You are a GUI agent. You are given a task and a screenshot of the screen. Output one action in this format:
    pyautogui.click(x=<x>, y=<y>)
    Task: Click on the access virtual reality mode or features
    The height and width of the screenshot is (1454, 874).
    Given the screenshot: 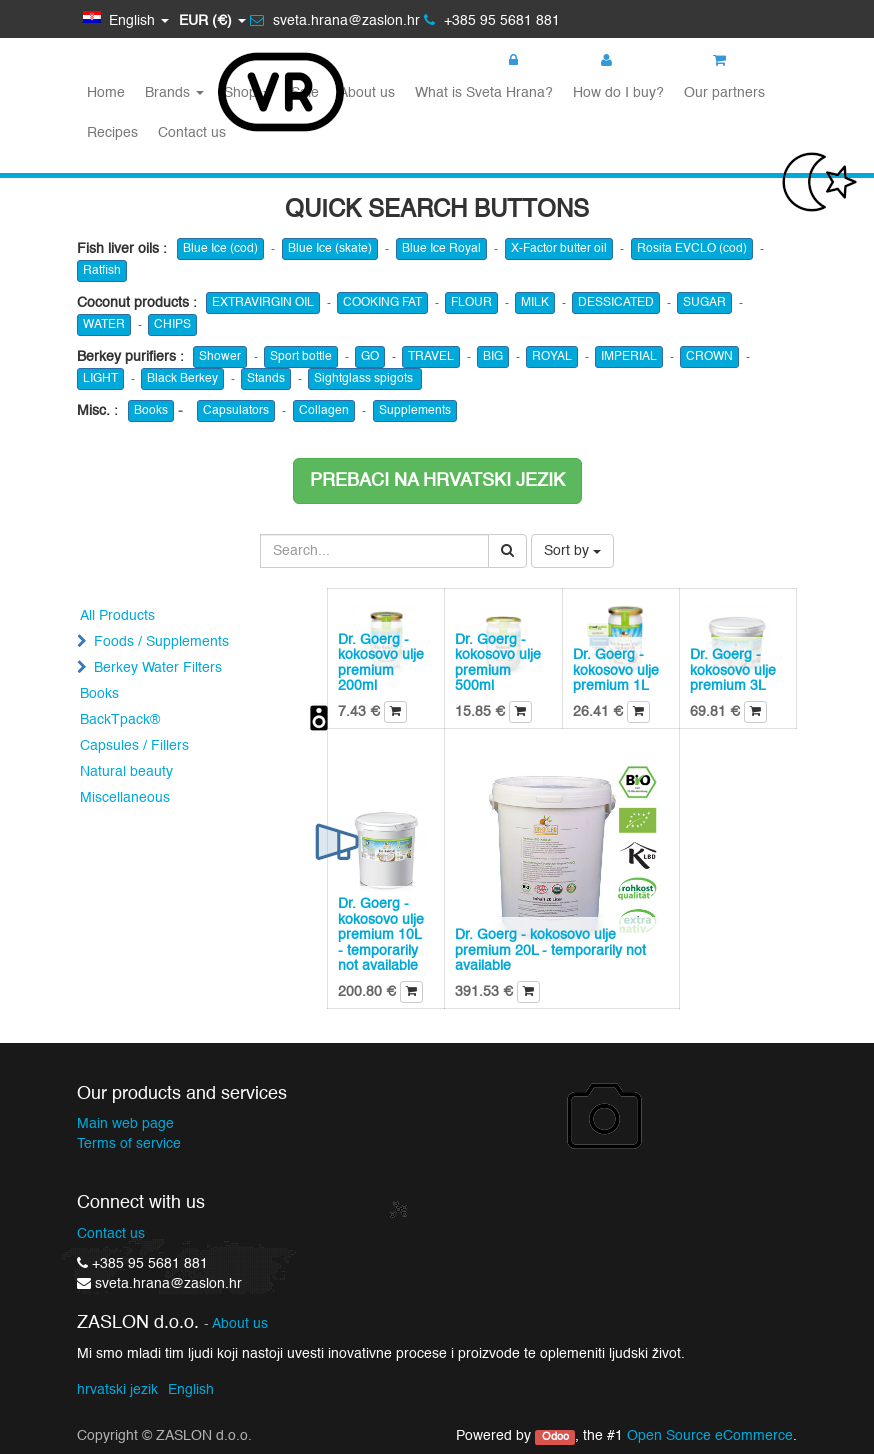 What is the action you would take?
    pyautogui.click(x=281, y=92)
    